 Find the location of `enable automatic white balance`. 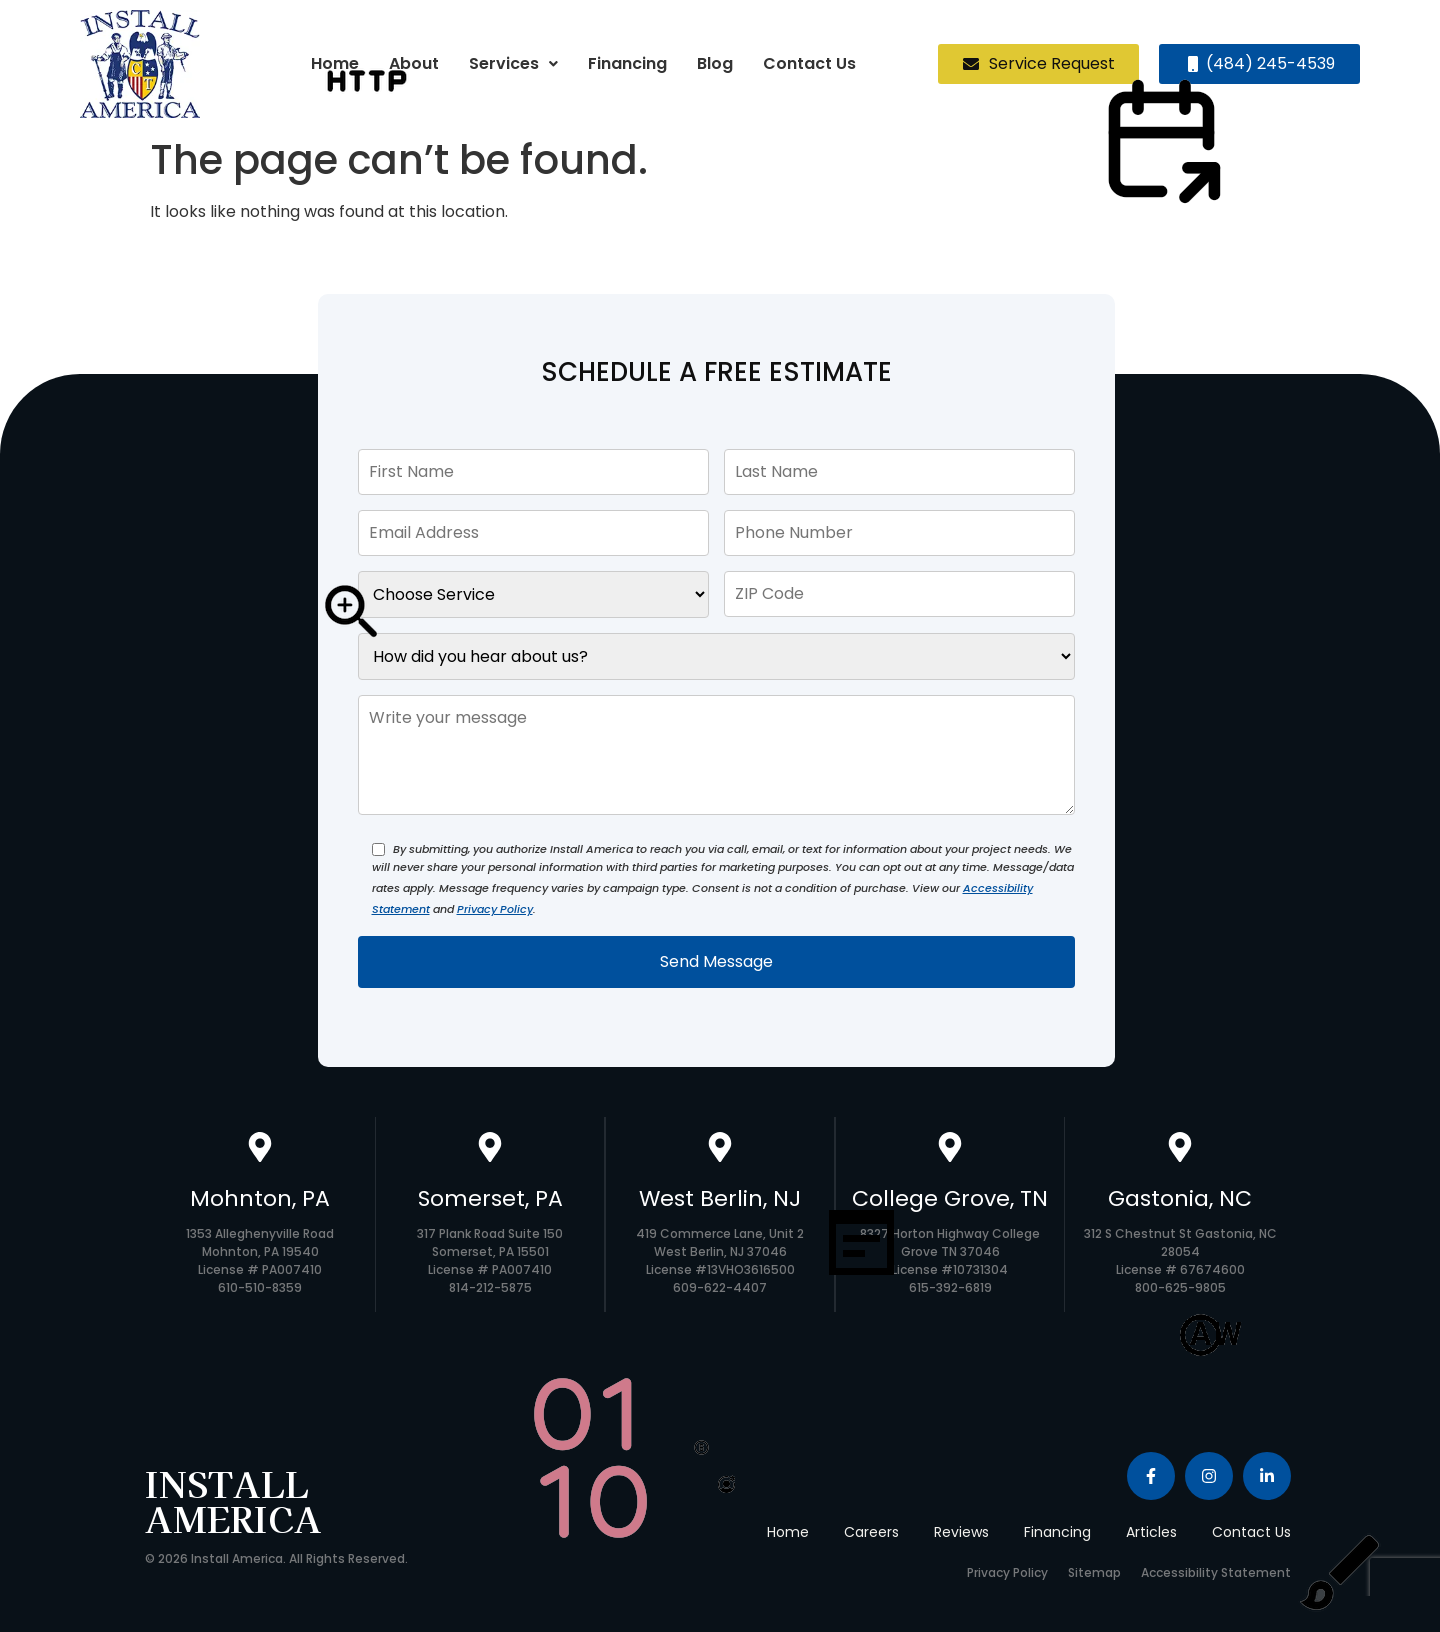

enable automatic white balance is located at coordinates (1211, 1335).